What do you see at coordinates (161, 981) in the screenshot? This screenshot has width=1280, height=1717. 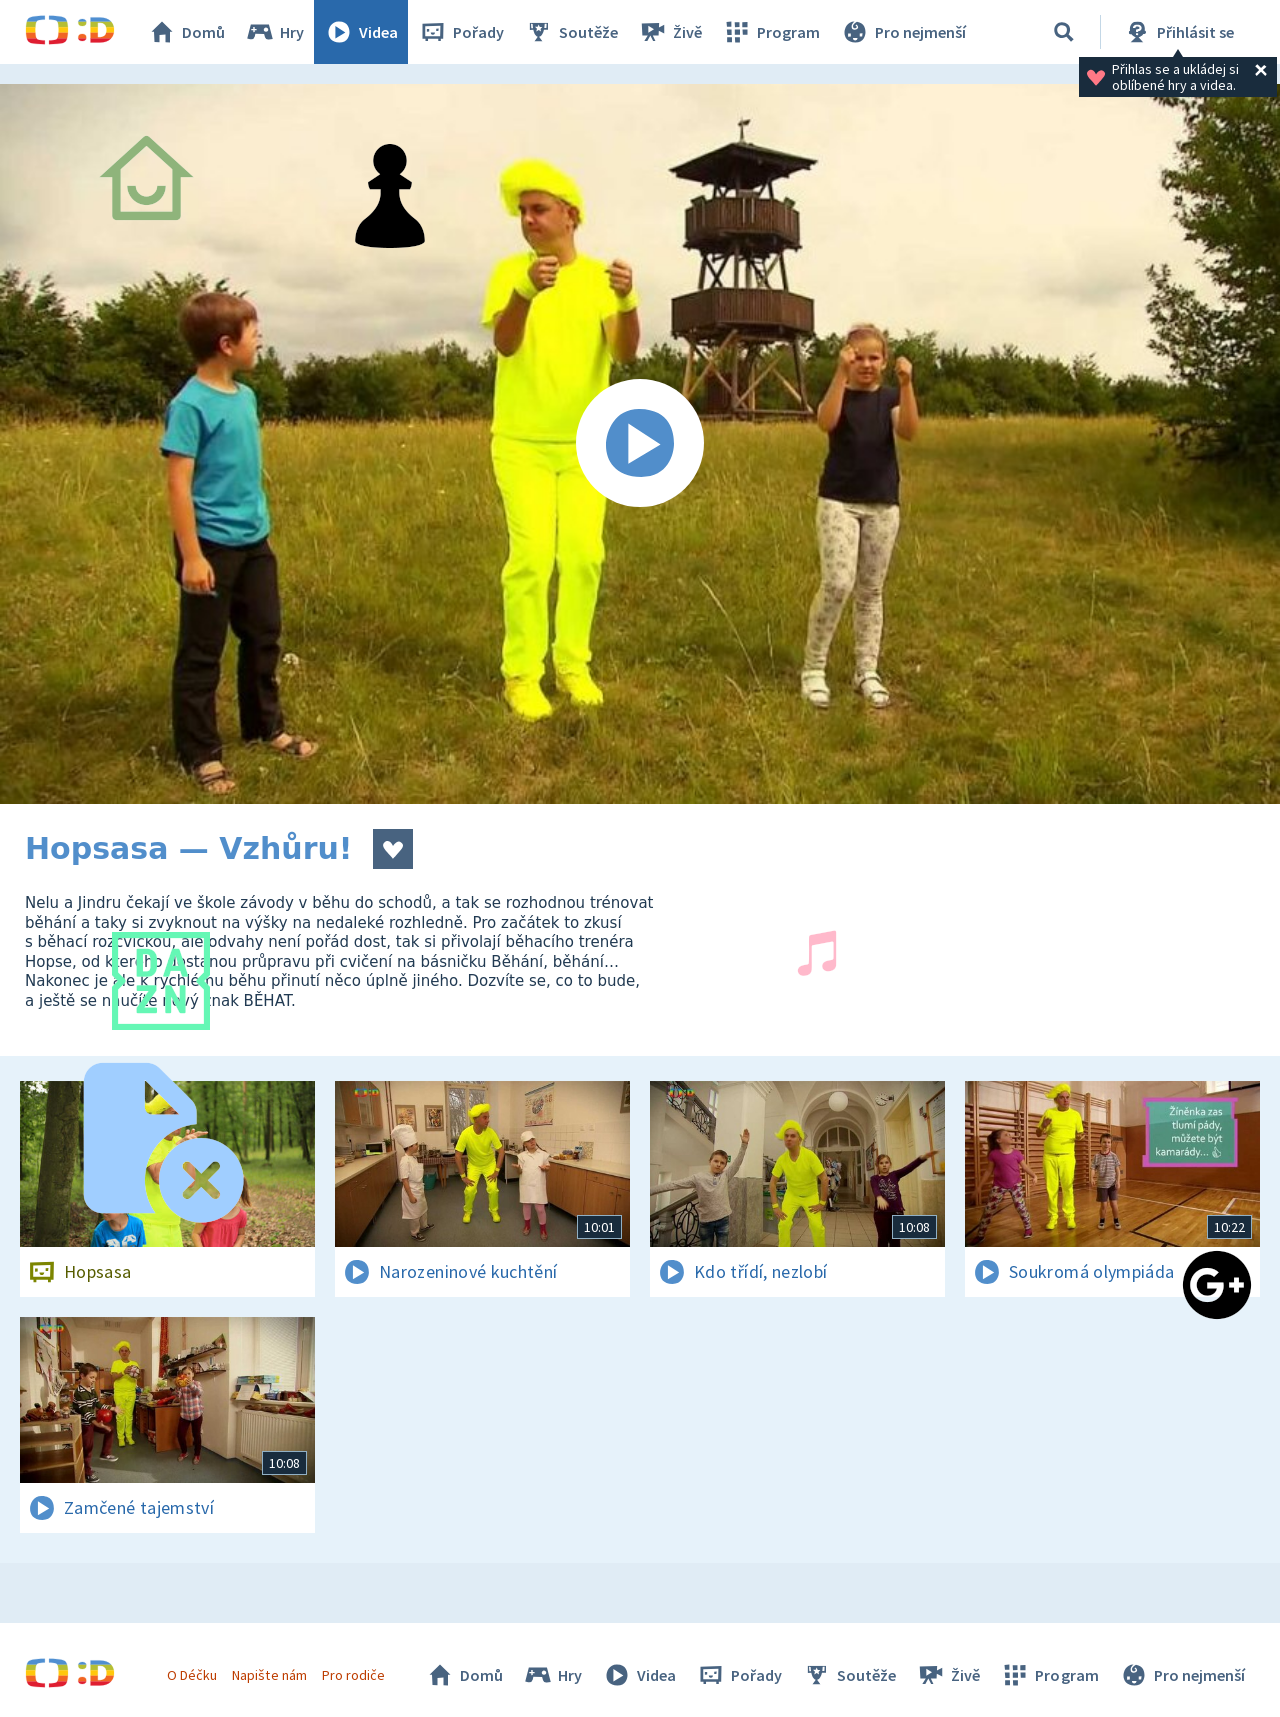 I see `open the DAZN sports streaming app` at bounding box center [161, 981].